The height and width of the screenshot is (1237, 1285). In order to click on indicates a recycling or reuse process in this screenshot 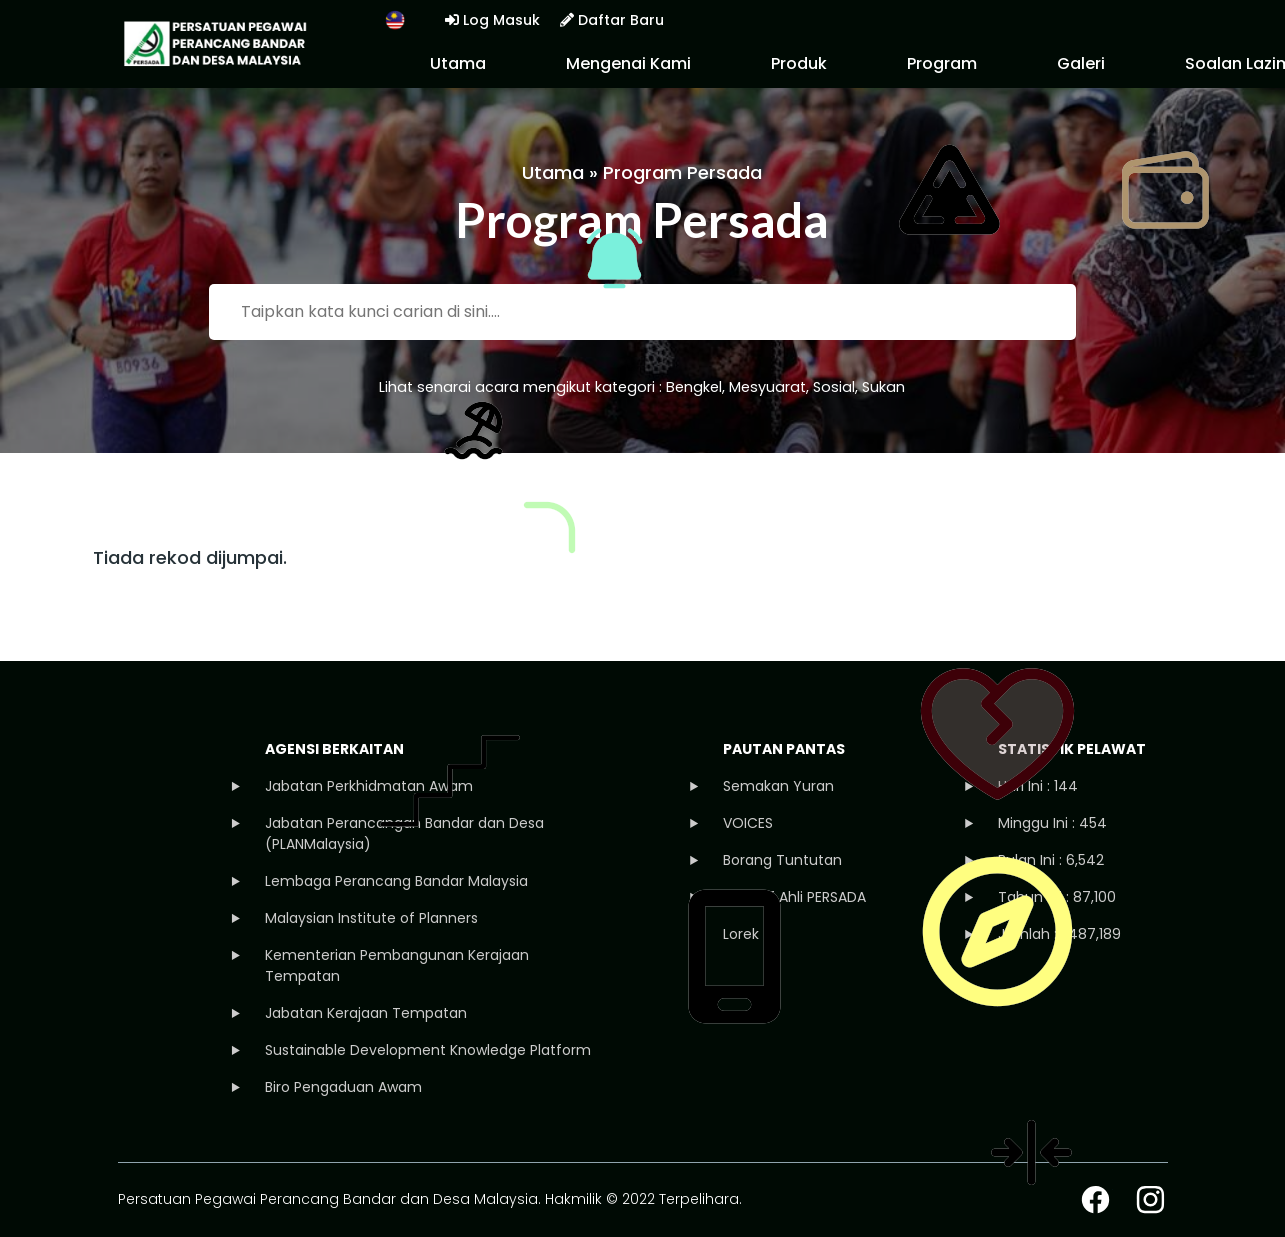, I will do `click(949, 191)`.